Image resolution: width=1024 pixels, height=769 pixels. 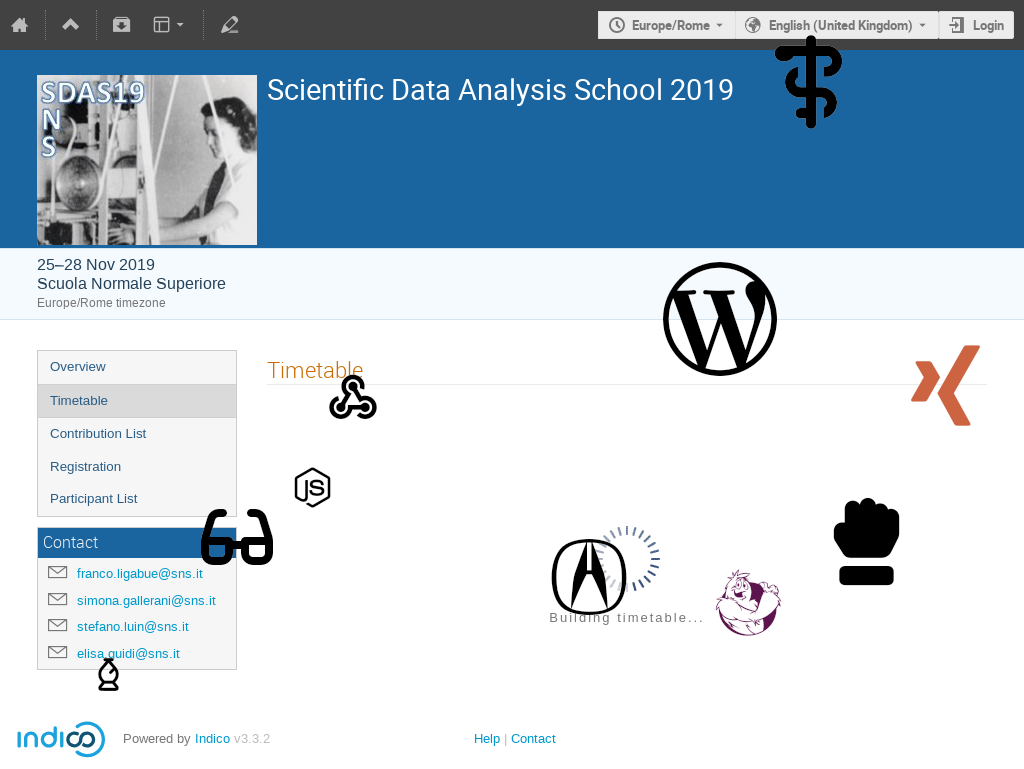 I want to click on select the bishop piece in a chess game, so click(x=108, y=674).